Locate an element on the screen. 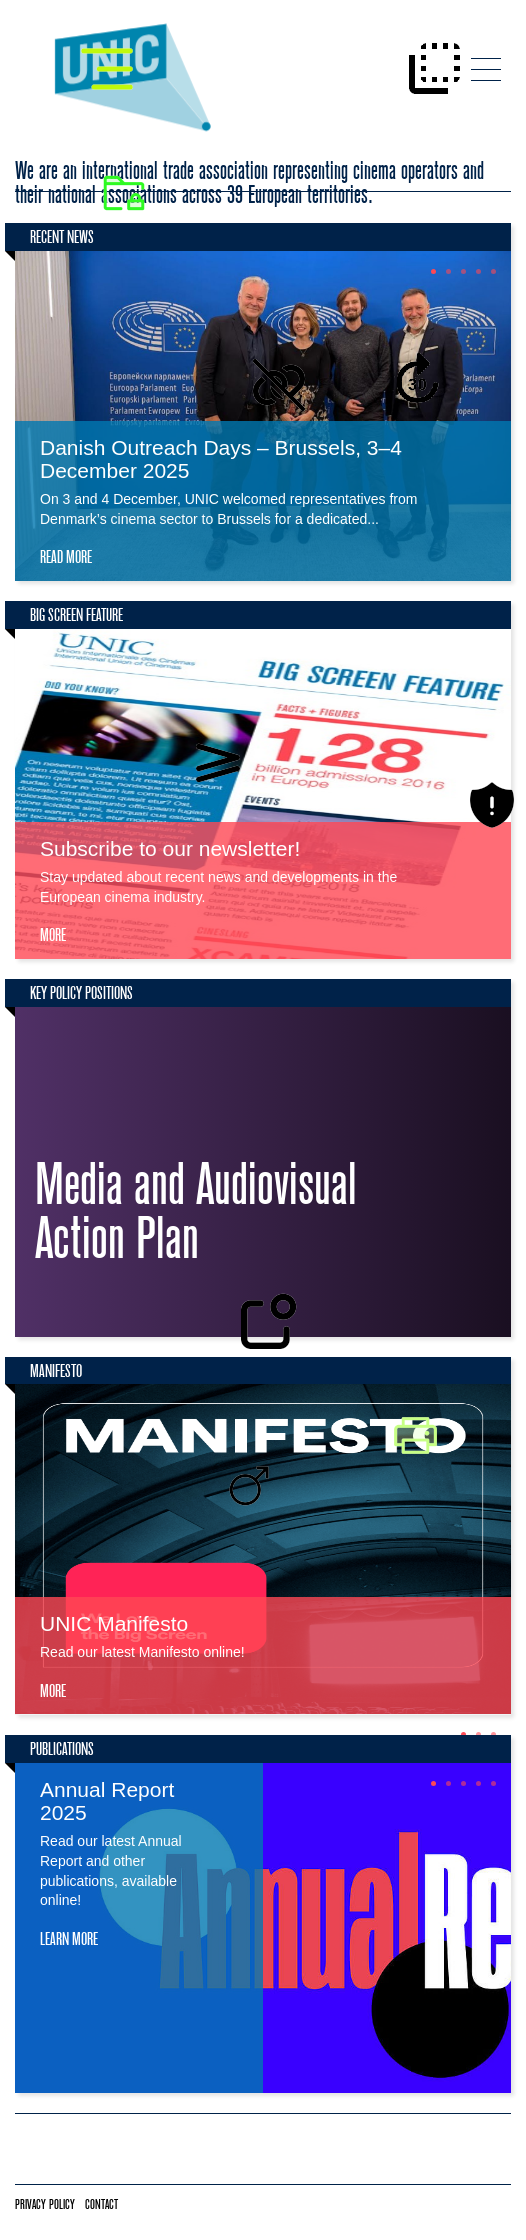 The width and height of the screenshot is (526, 2240). print the current document is located at coordinates (415, 1435).